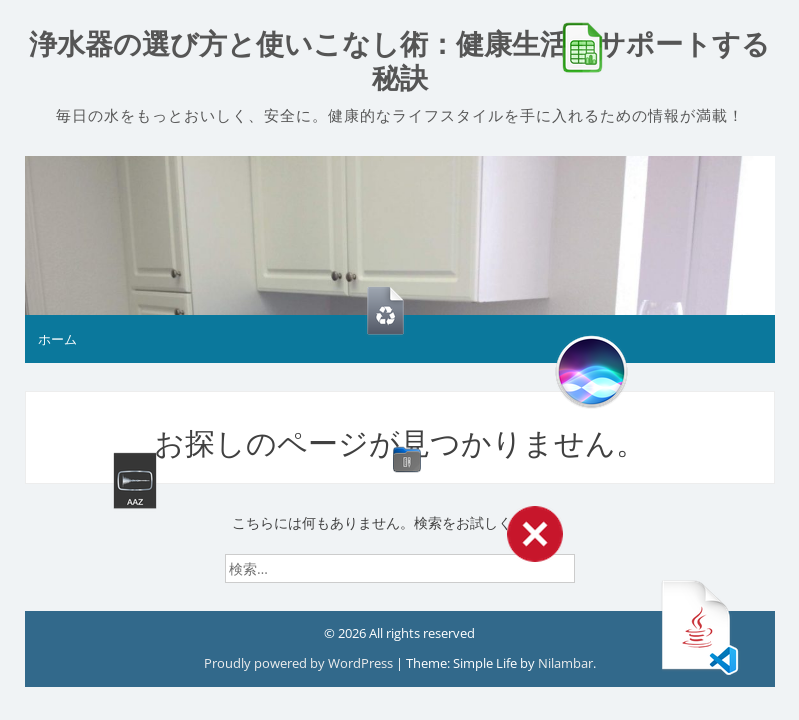 This screenshot has height=720, width=799. I want to click on a file marked for deletion, so click(385, 311).